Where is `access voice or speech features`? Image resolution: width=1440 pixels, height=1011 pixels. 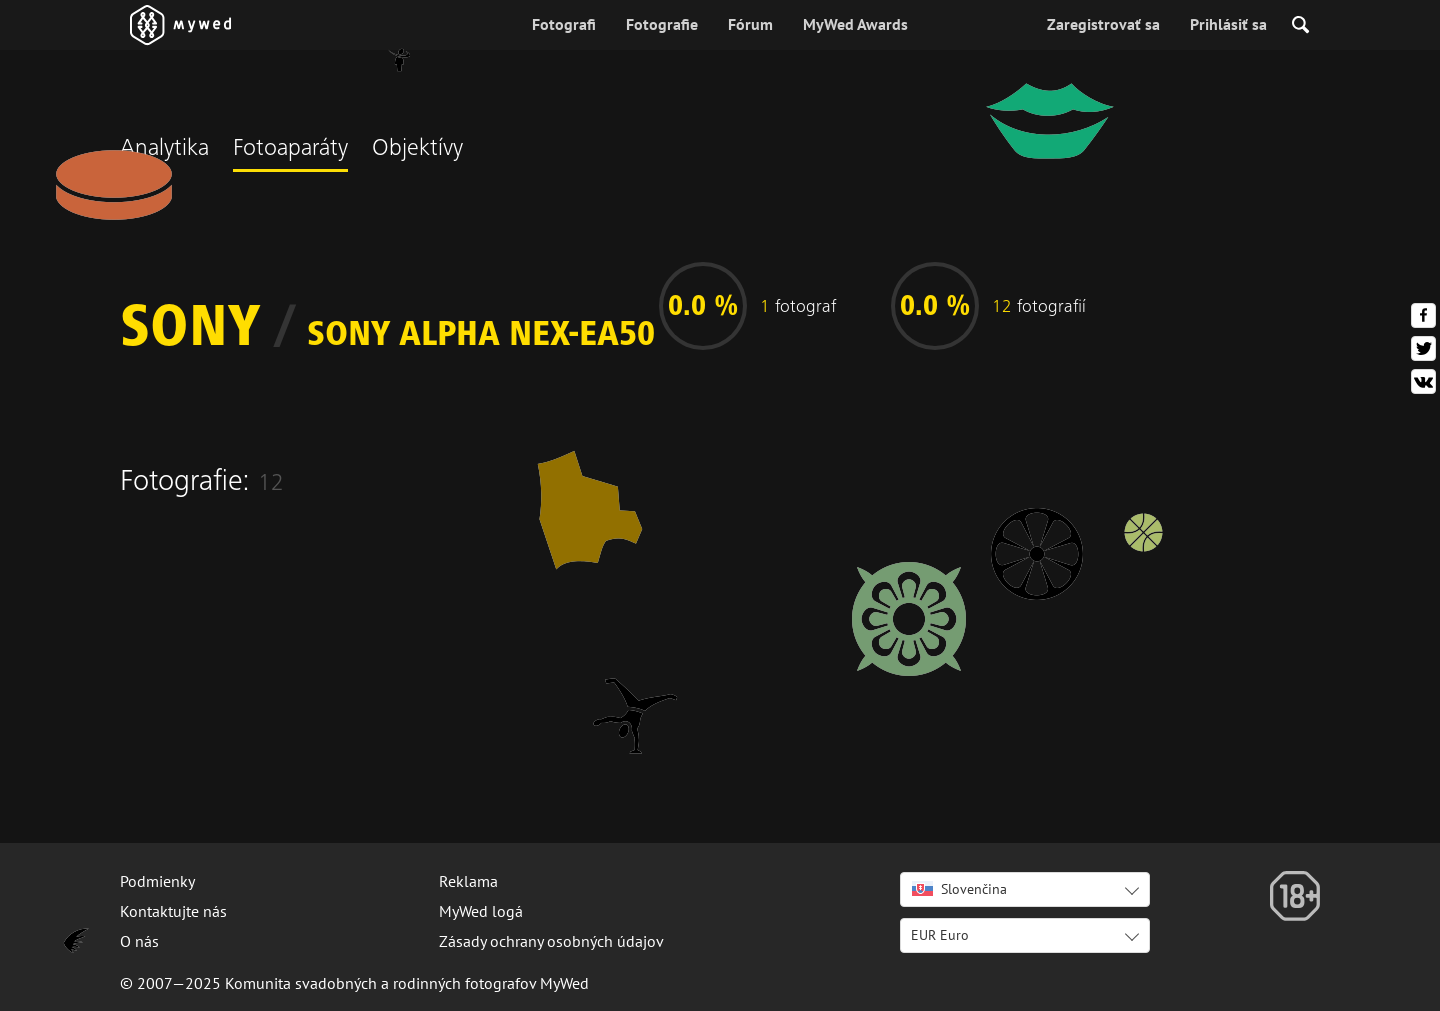 access voice or speech features is located at coordinates (1050, 122).